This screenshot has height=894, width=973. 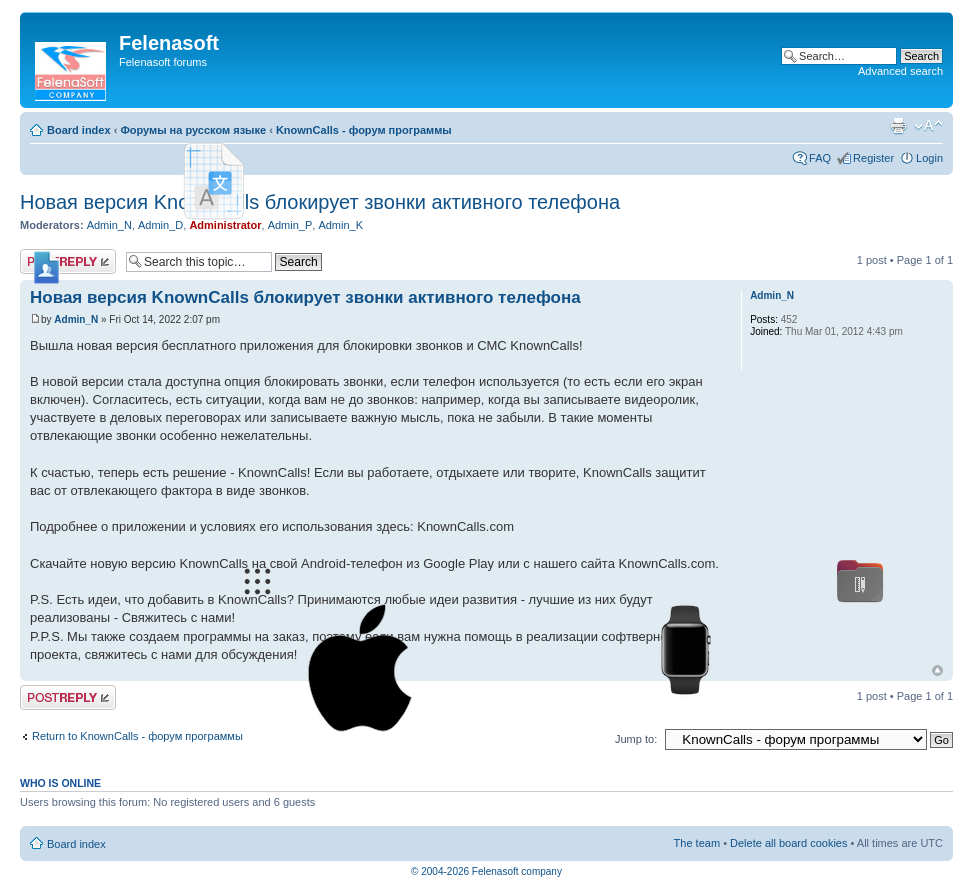 I want to click on view all applications, so click(x=257, y=581).